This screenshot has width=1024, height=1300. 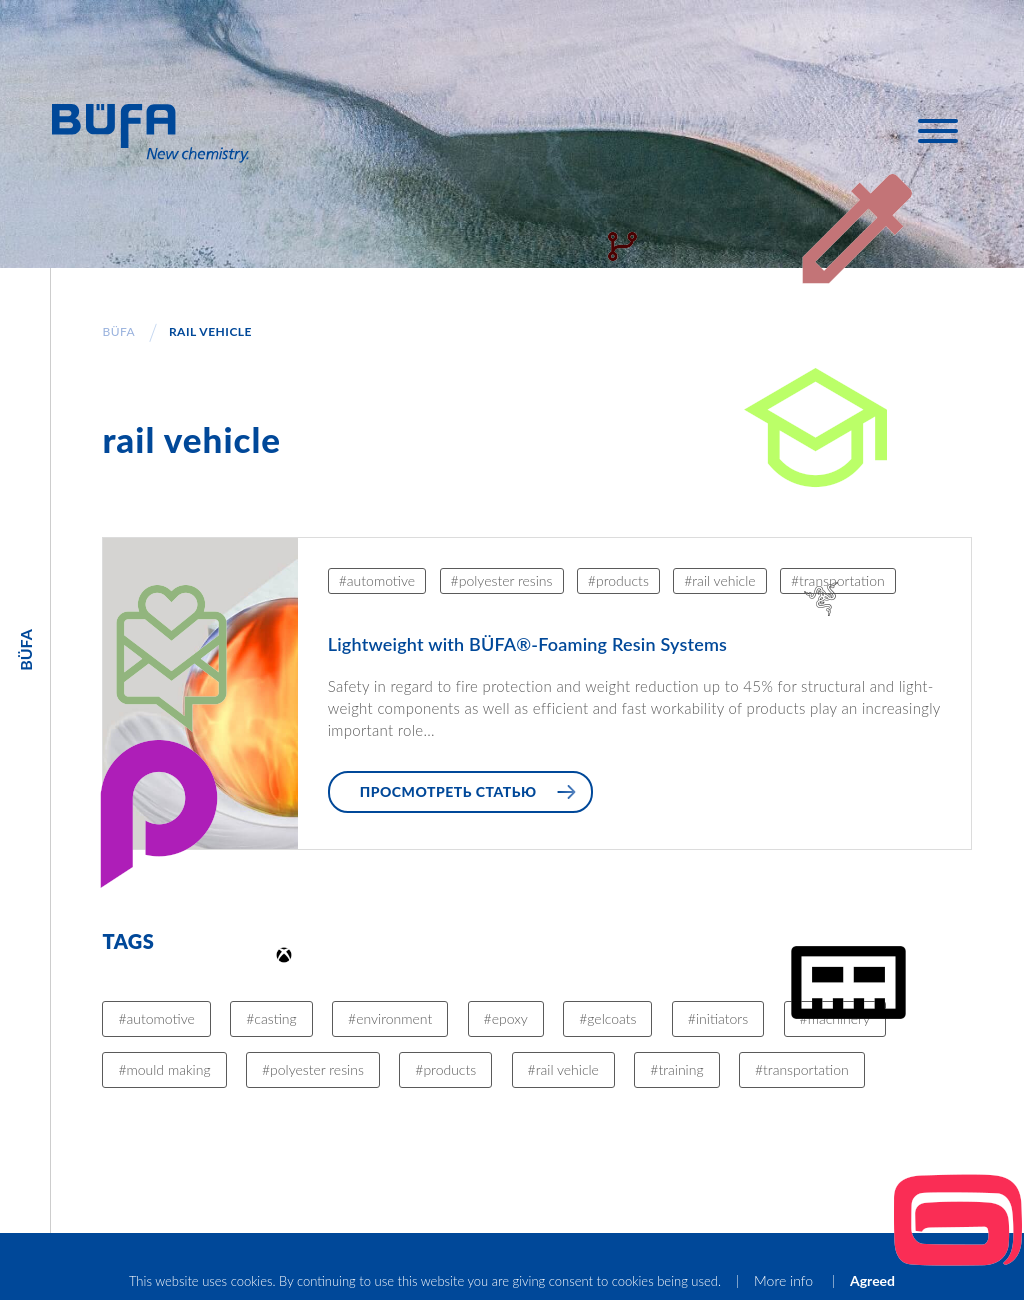 What do you see at coordinates (821, 599) in the screenshot?
I see `visit razer website or store` at bounding box center [821, 599].